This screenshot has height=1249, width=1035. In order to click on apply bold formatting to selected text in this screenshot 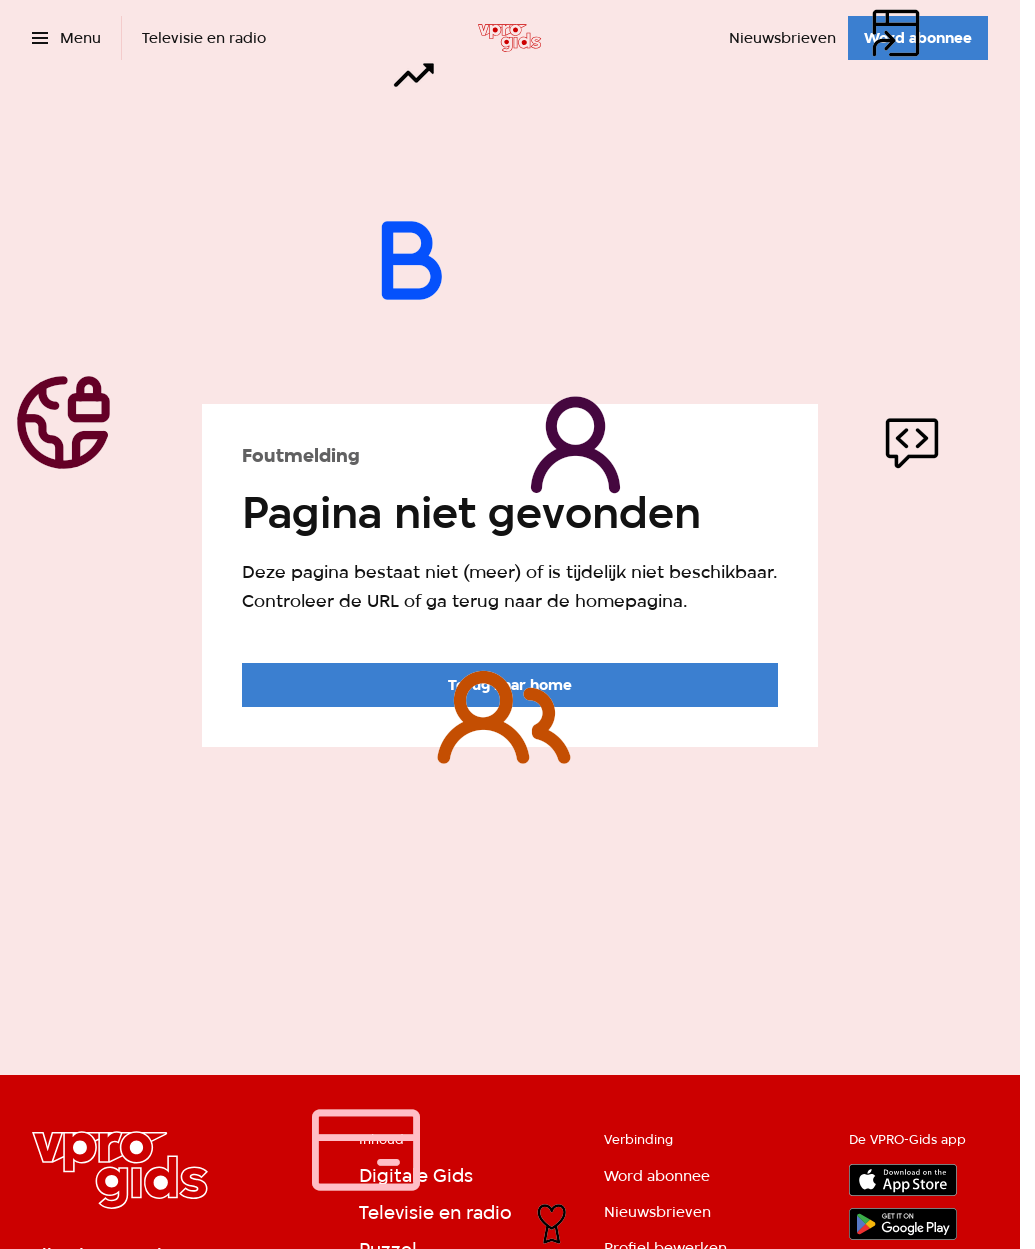, I will do `click(409, 260)`.